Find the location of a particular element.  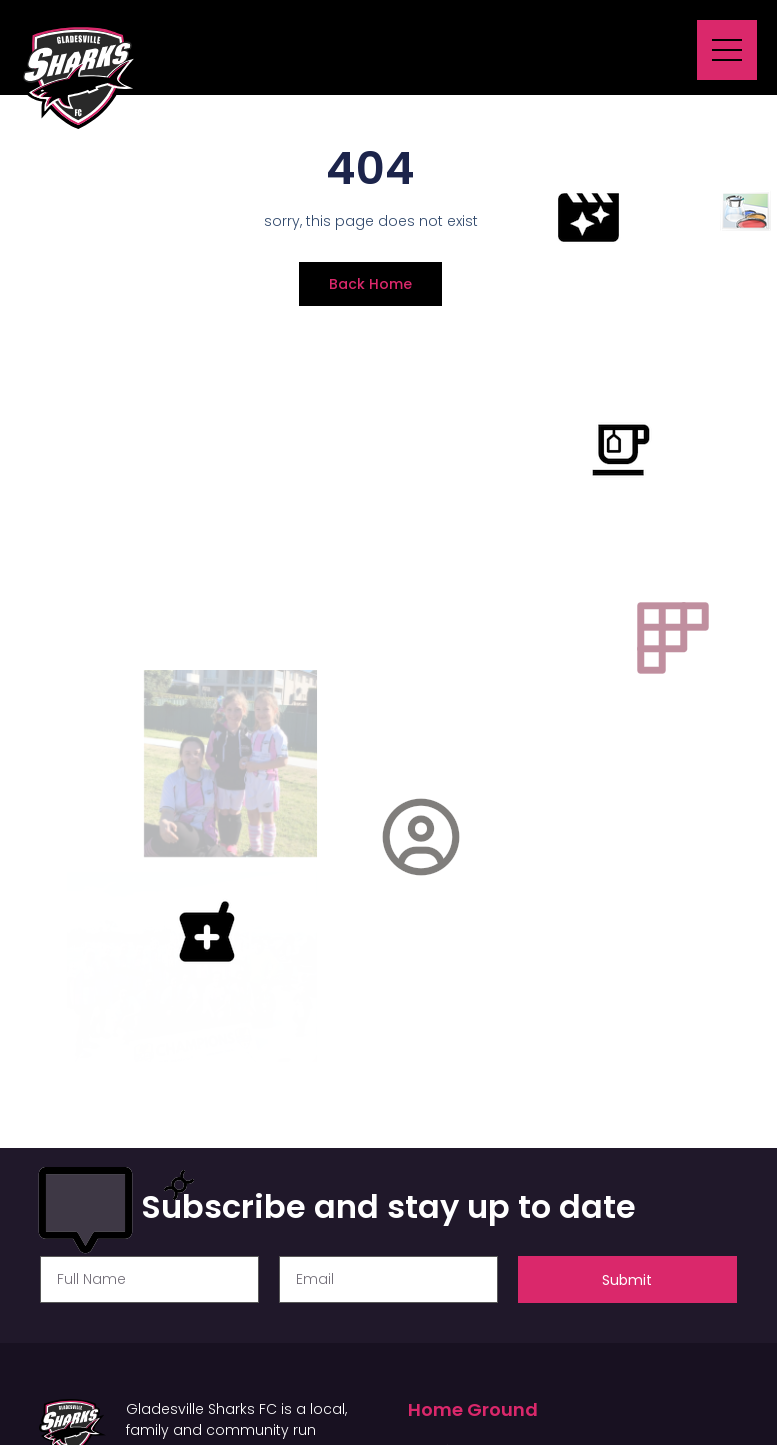

view cohort analysis chart is located at coordinates (673, 638).